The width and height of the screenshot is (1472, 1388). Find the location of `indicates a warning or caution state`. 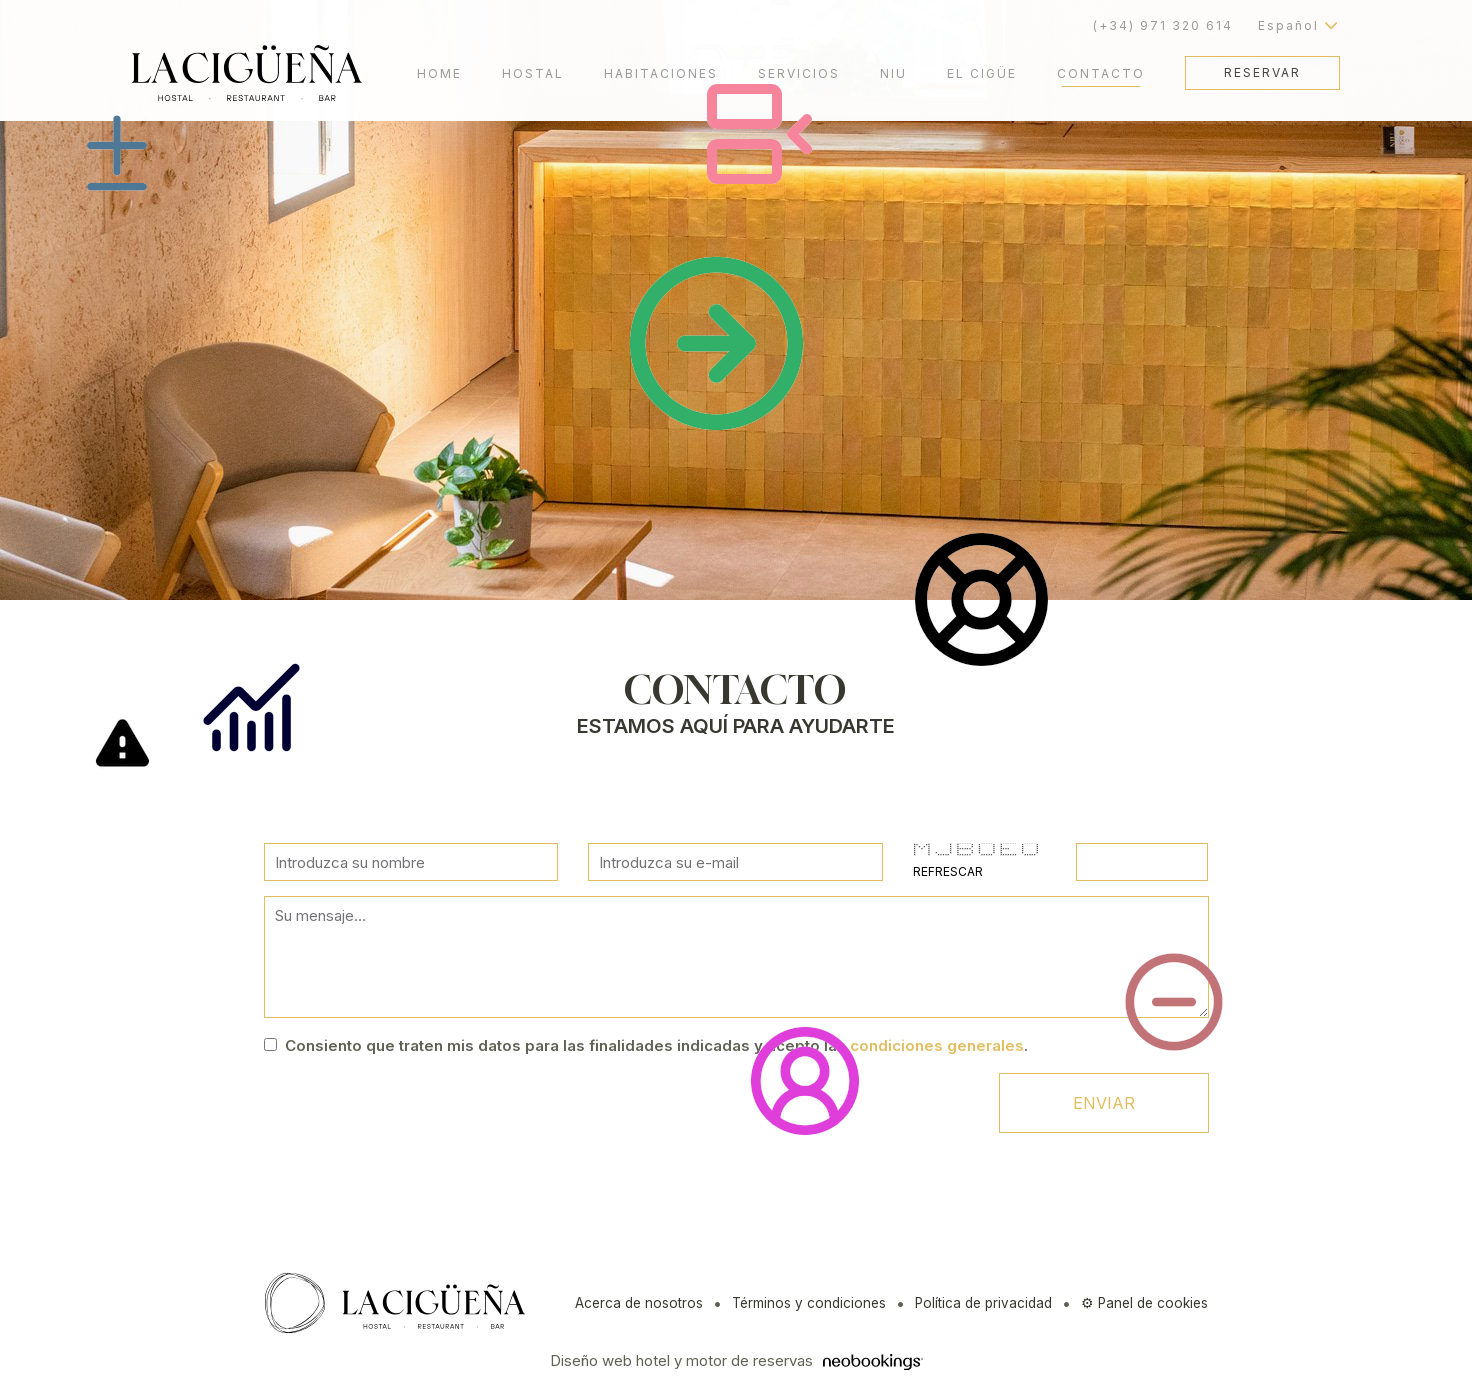

indicates a warning or caution state is located at coordinates (122, 741).